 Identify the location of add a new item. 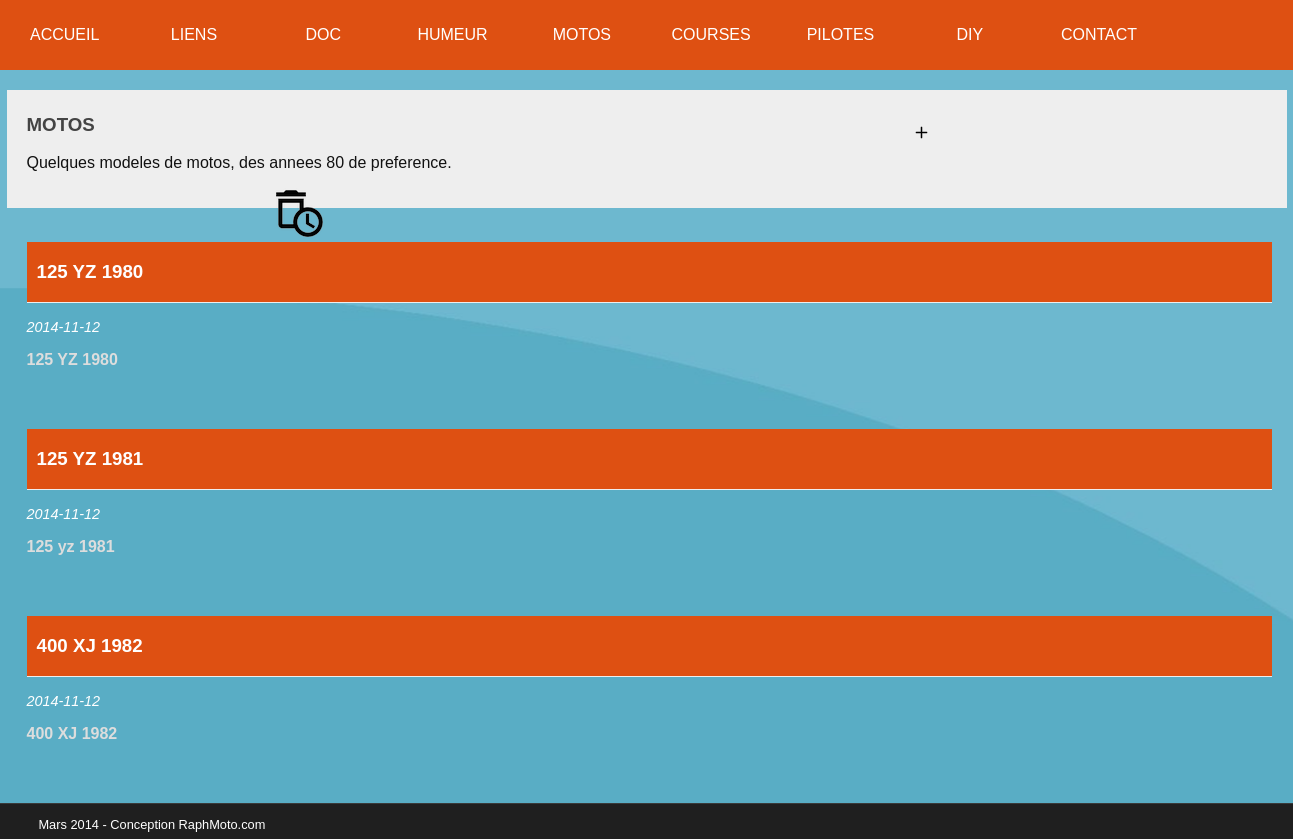
(921, 132).